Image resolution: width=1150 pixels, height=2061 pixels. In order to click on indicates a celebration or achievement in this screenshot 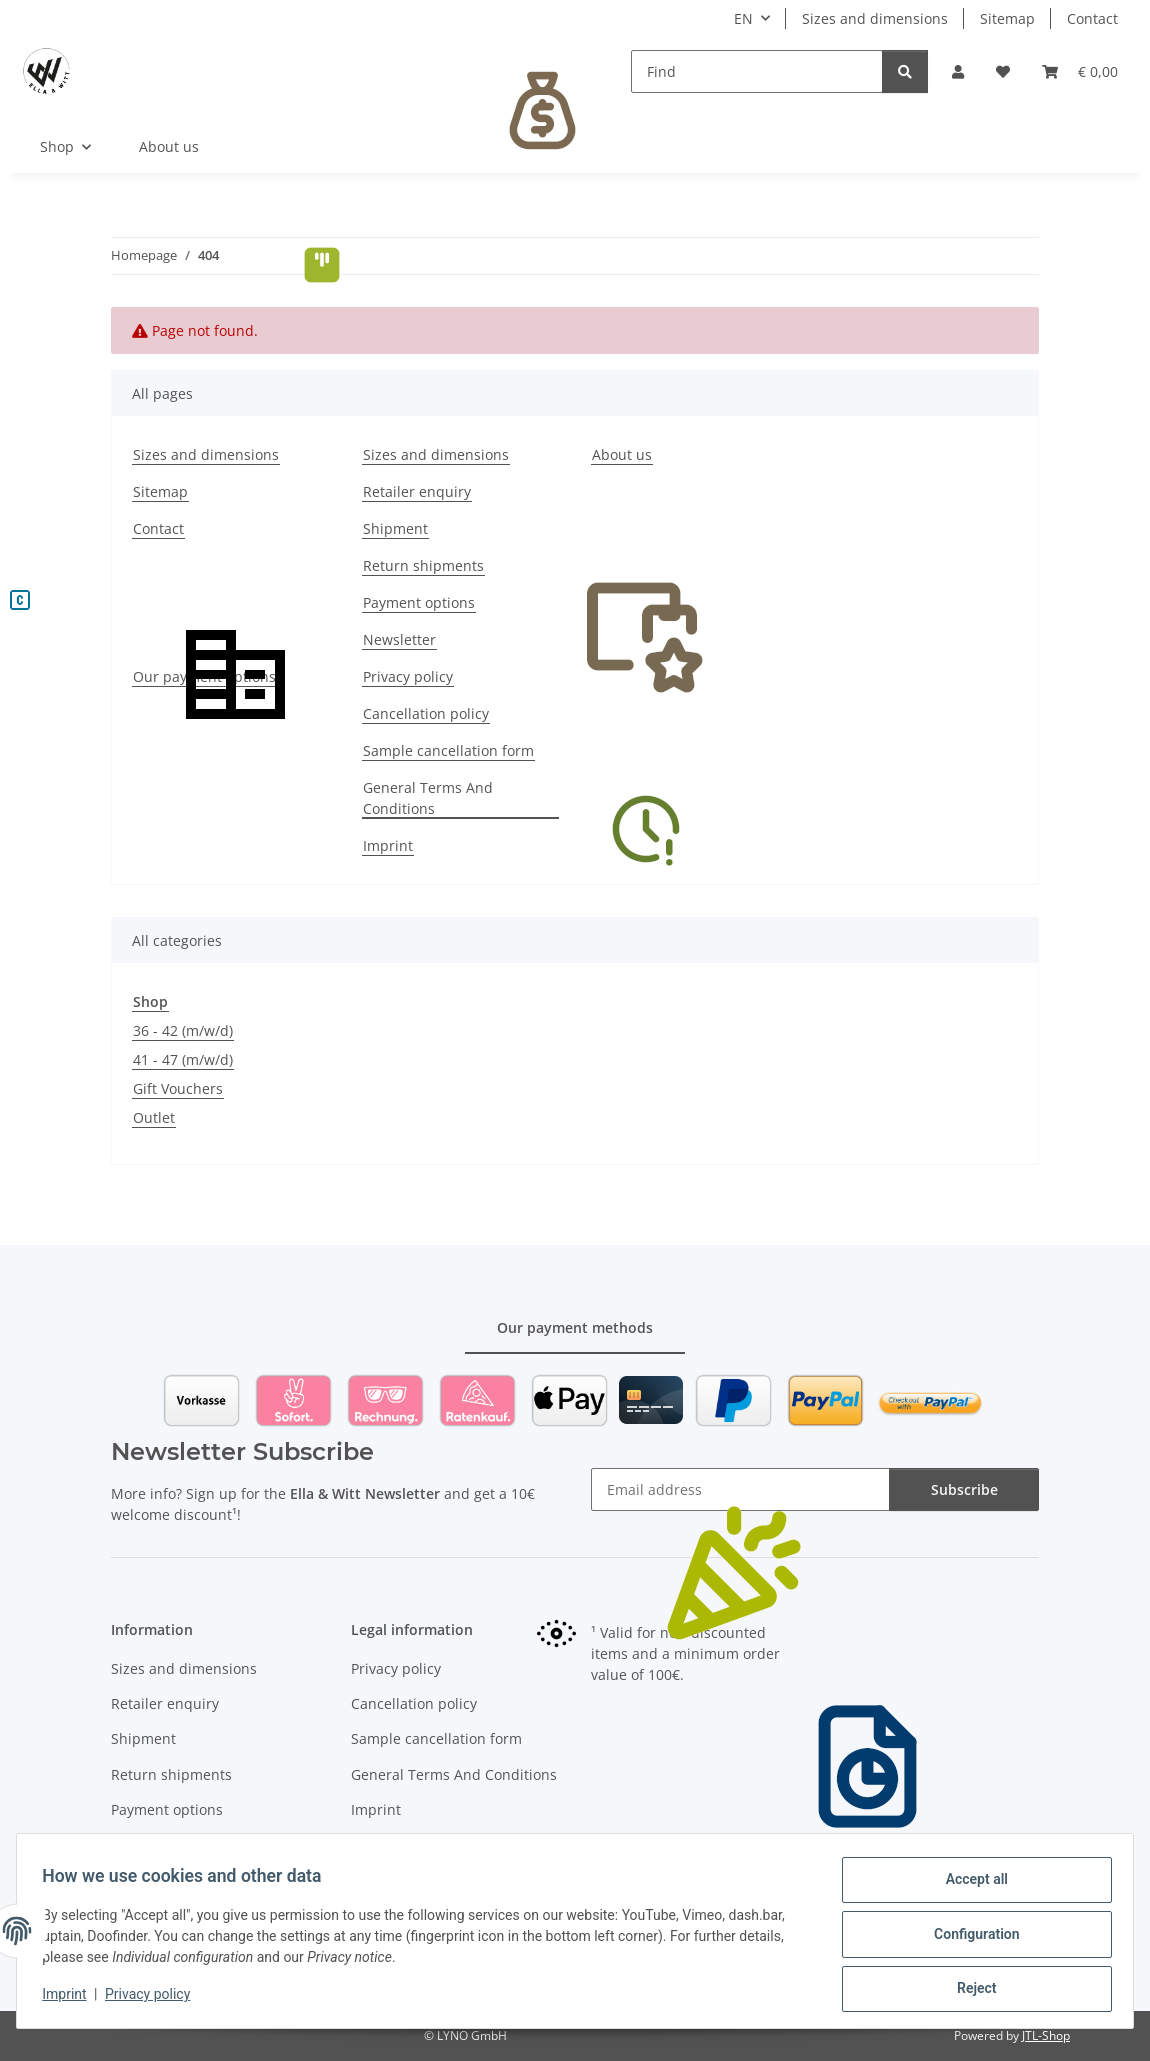, I will do `click(727, 1580)`.